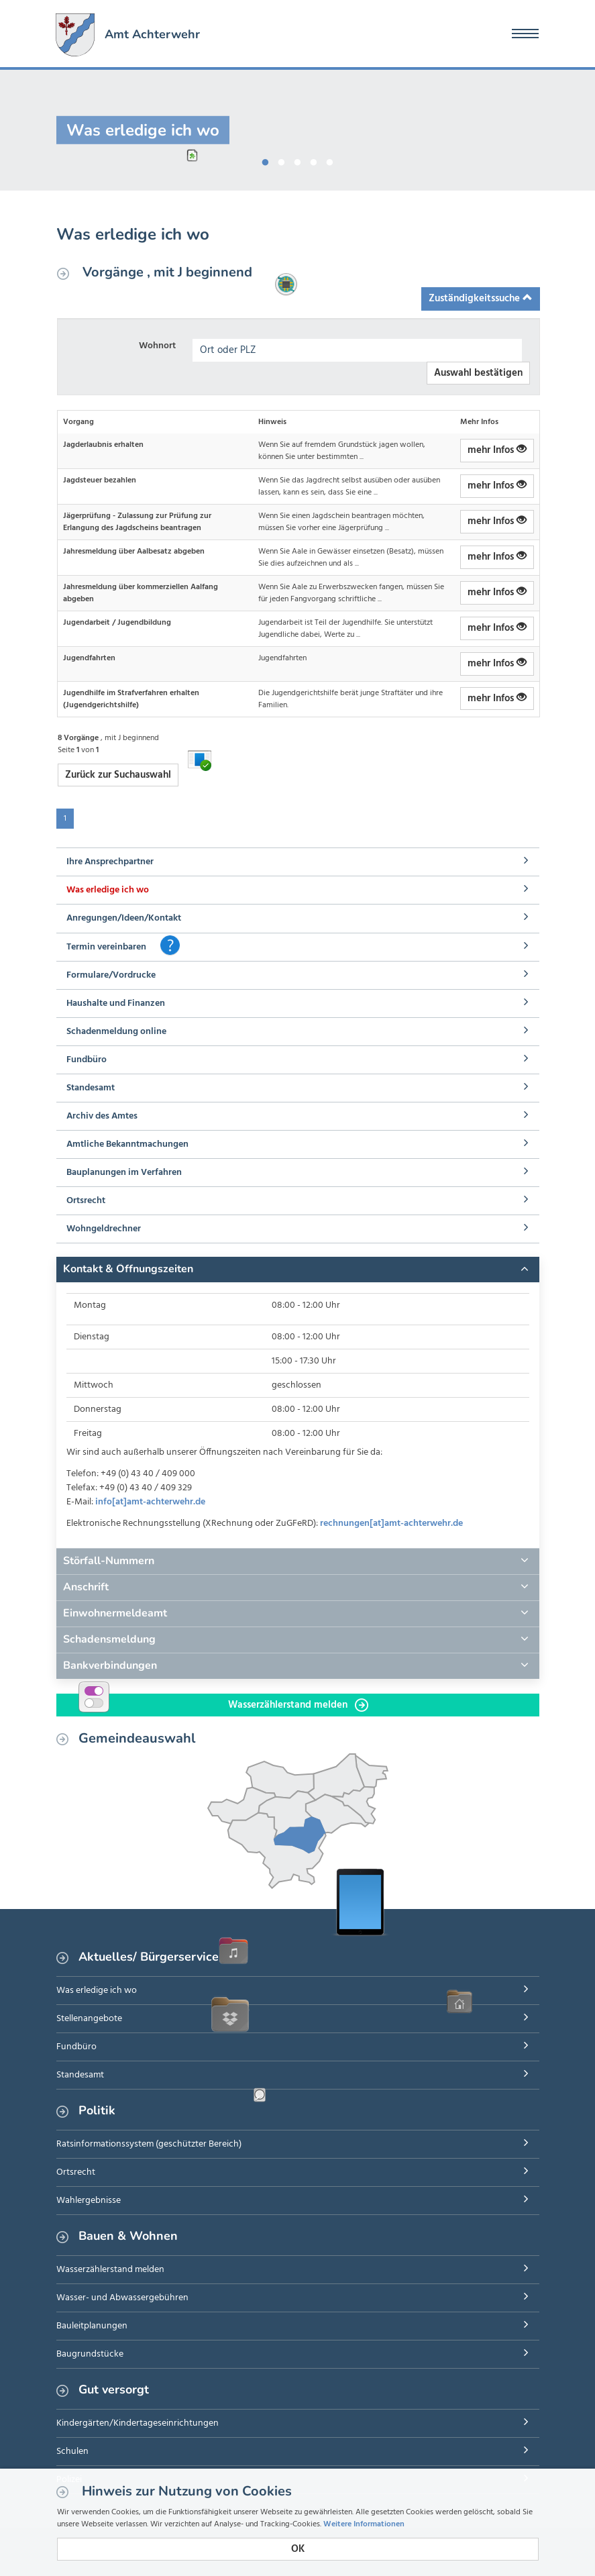 Image resolution: width=595 pixels, height=2576 pixels. Describe the element at coordinates (170, 945) in the screenshot. I see `indicates help or additional information is available` at that location.